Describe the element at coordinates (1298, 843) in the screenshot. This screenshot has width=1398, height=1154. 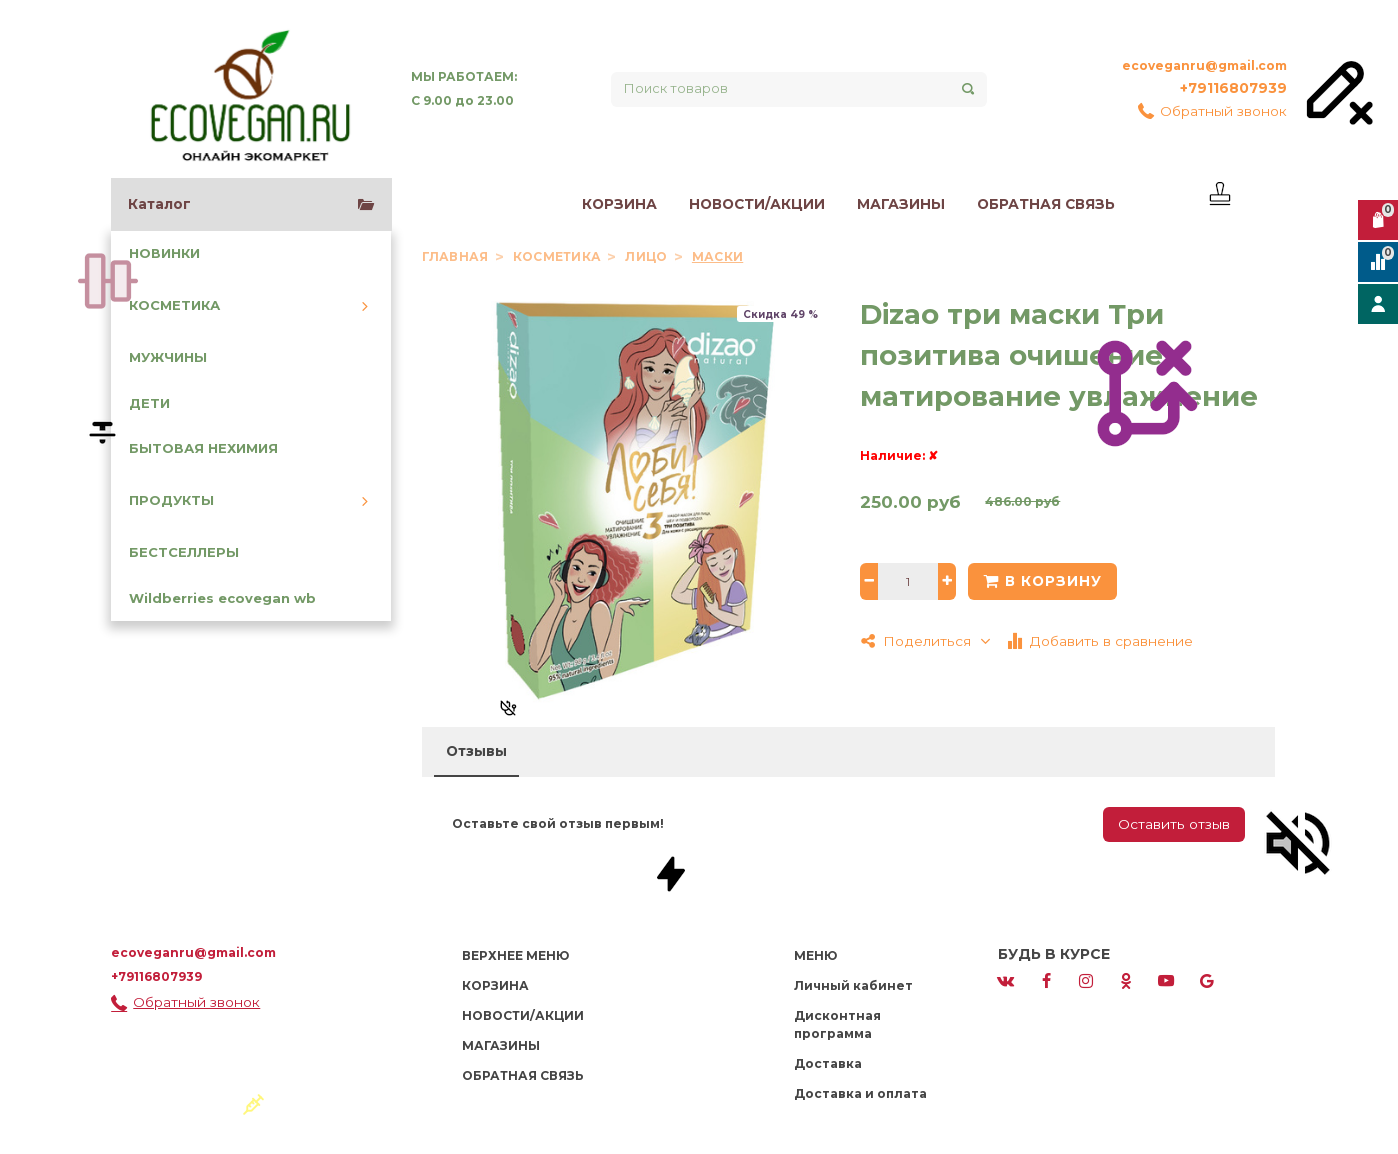
I see `mute audio or sound` at that location.